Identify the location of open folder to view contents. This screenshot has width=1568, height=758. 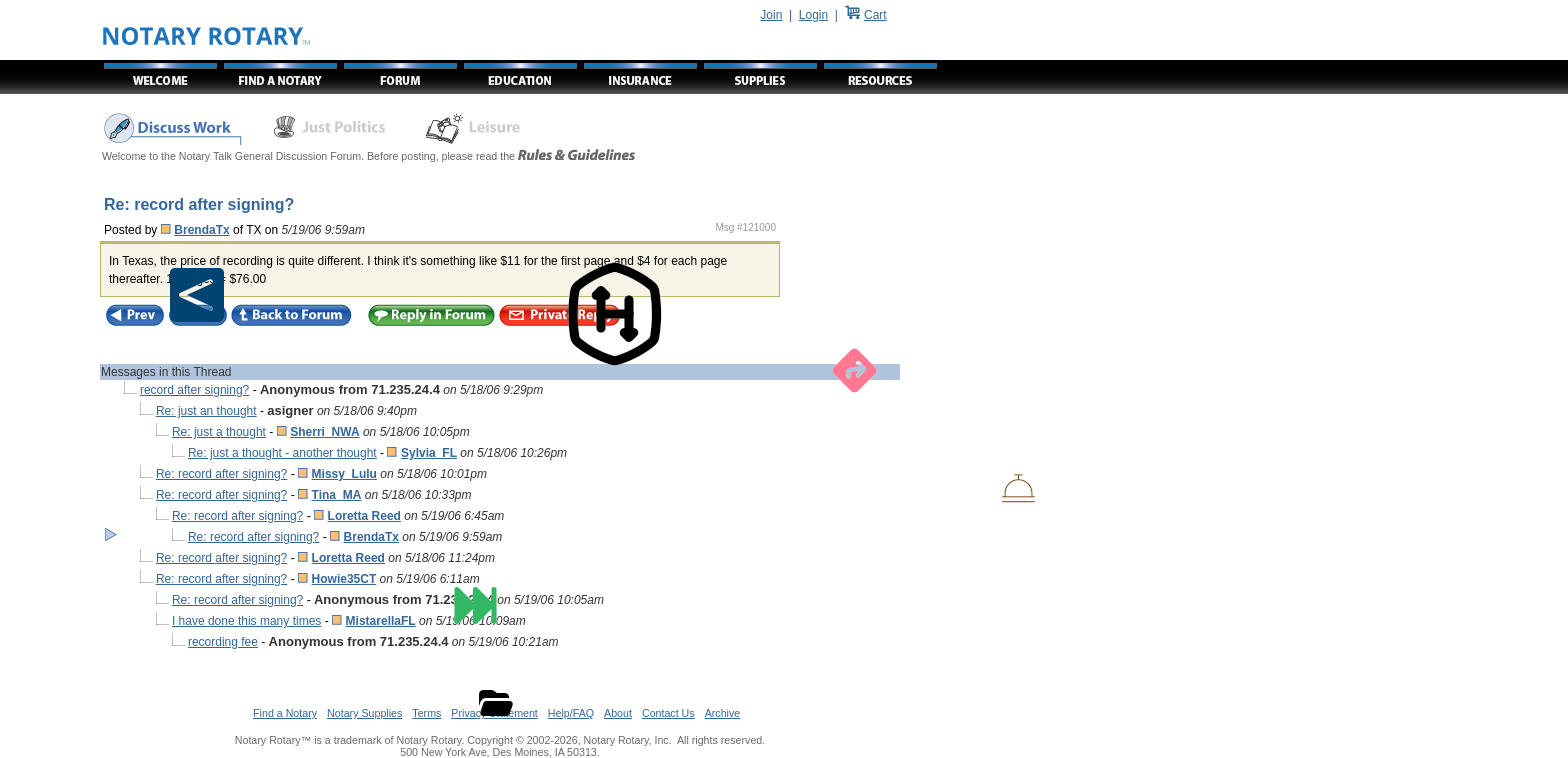
(495, 704).